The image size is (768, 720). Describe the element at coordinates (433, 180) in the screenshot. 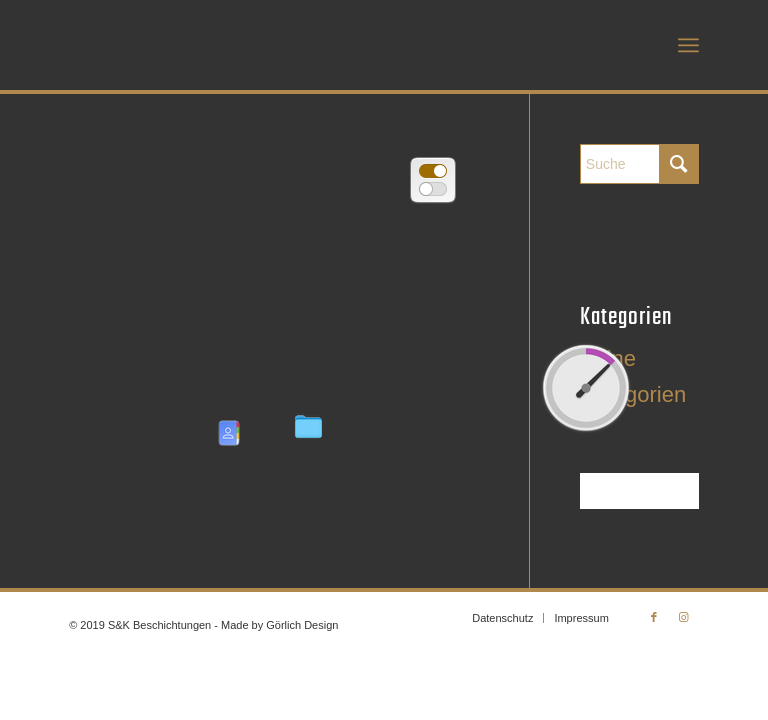

I see `open system tweaks or settings customization` at that location.